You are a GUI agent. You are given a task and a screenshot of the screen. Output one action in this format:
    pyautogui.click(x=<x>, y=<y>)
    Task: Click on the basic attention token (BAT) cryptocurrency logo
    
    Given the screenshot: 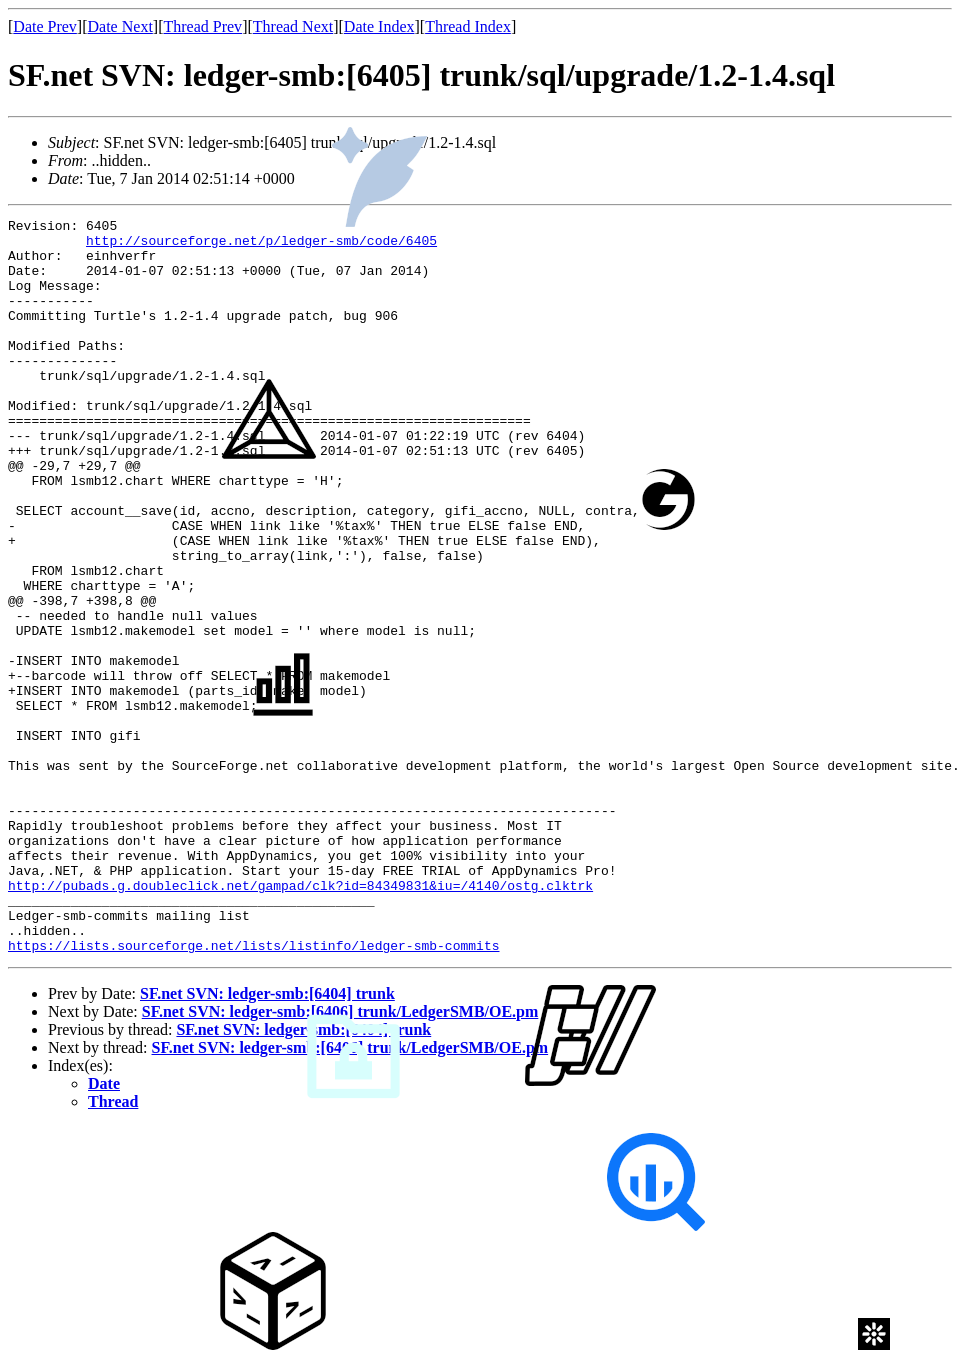 What is the action you would take?
    pyautogui.click(x=269, y=419)
    